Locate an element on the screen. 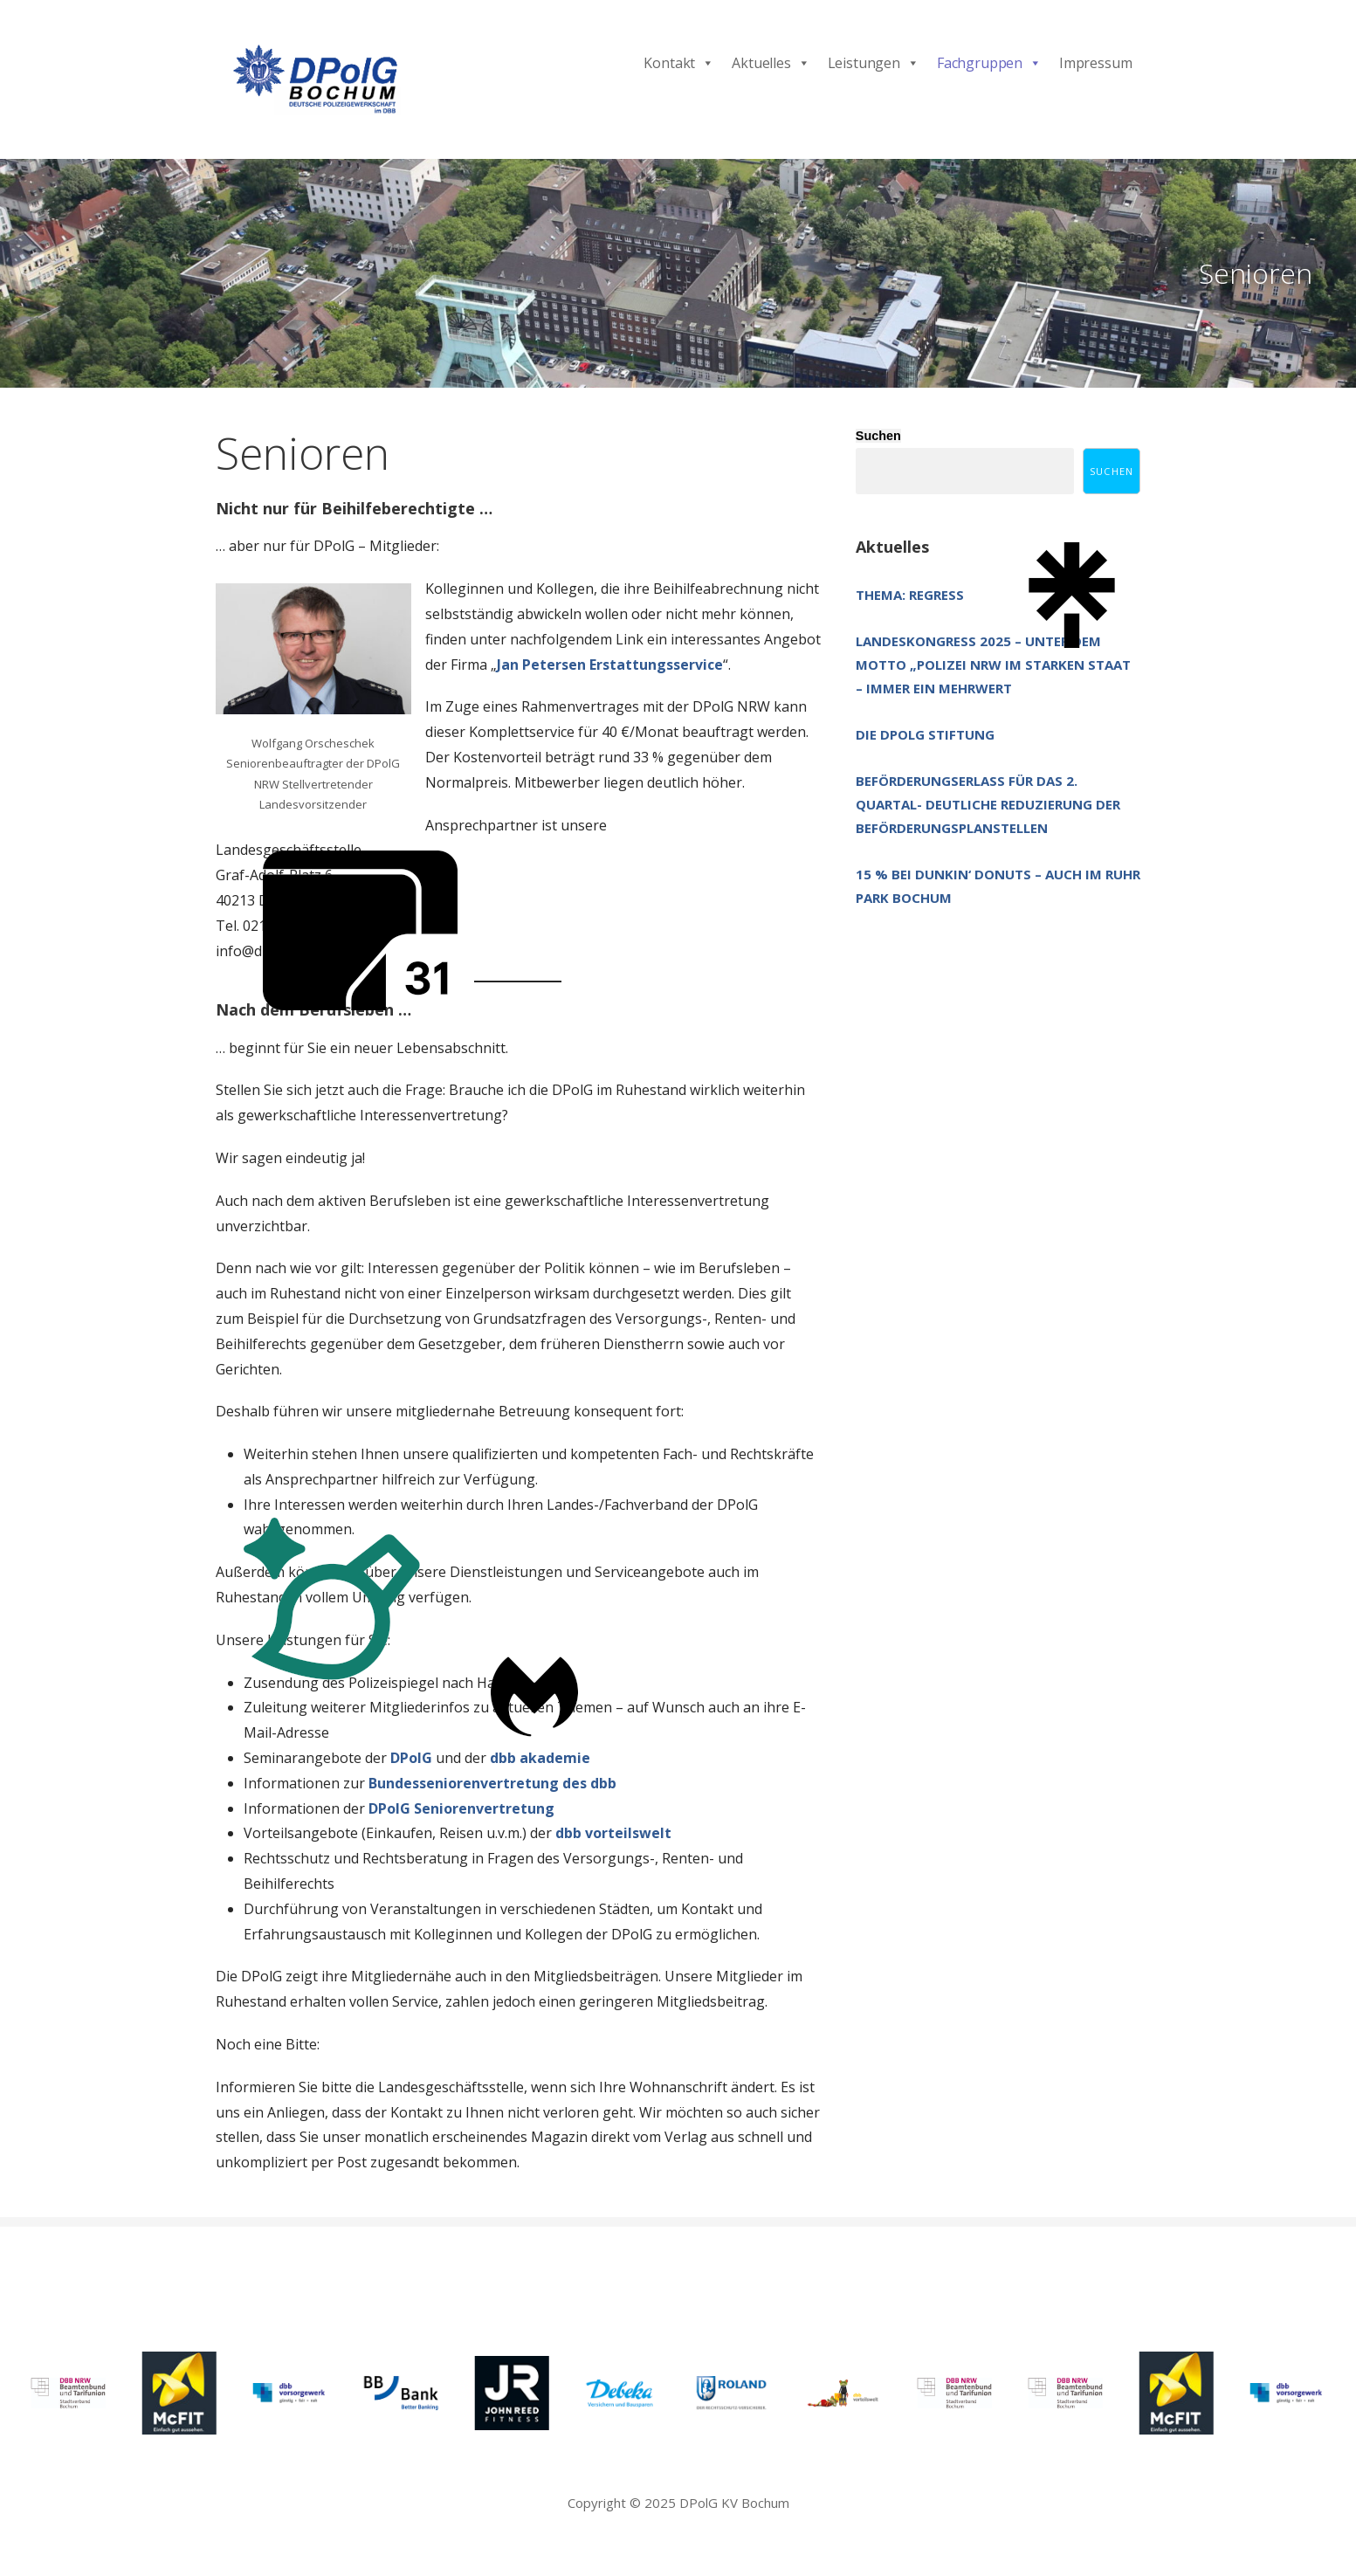  open malwarebytes antivirus software is located at coordinates (534, 1697).